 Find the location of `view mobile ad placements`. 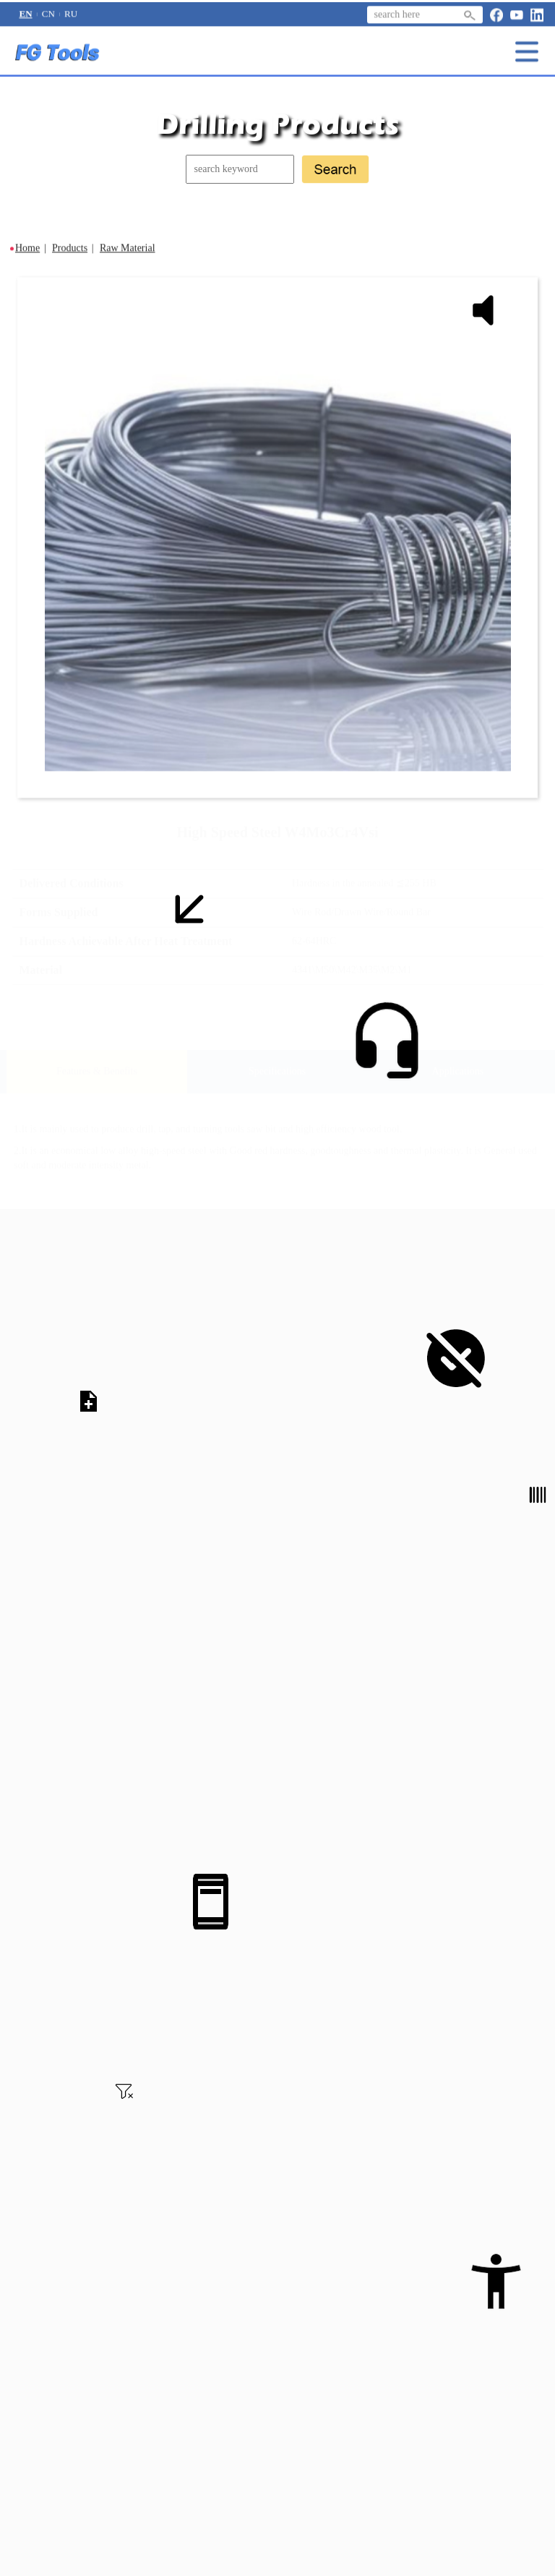

view mobile ad placements is located at coordinates (210, 1901).